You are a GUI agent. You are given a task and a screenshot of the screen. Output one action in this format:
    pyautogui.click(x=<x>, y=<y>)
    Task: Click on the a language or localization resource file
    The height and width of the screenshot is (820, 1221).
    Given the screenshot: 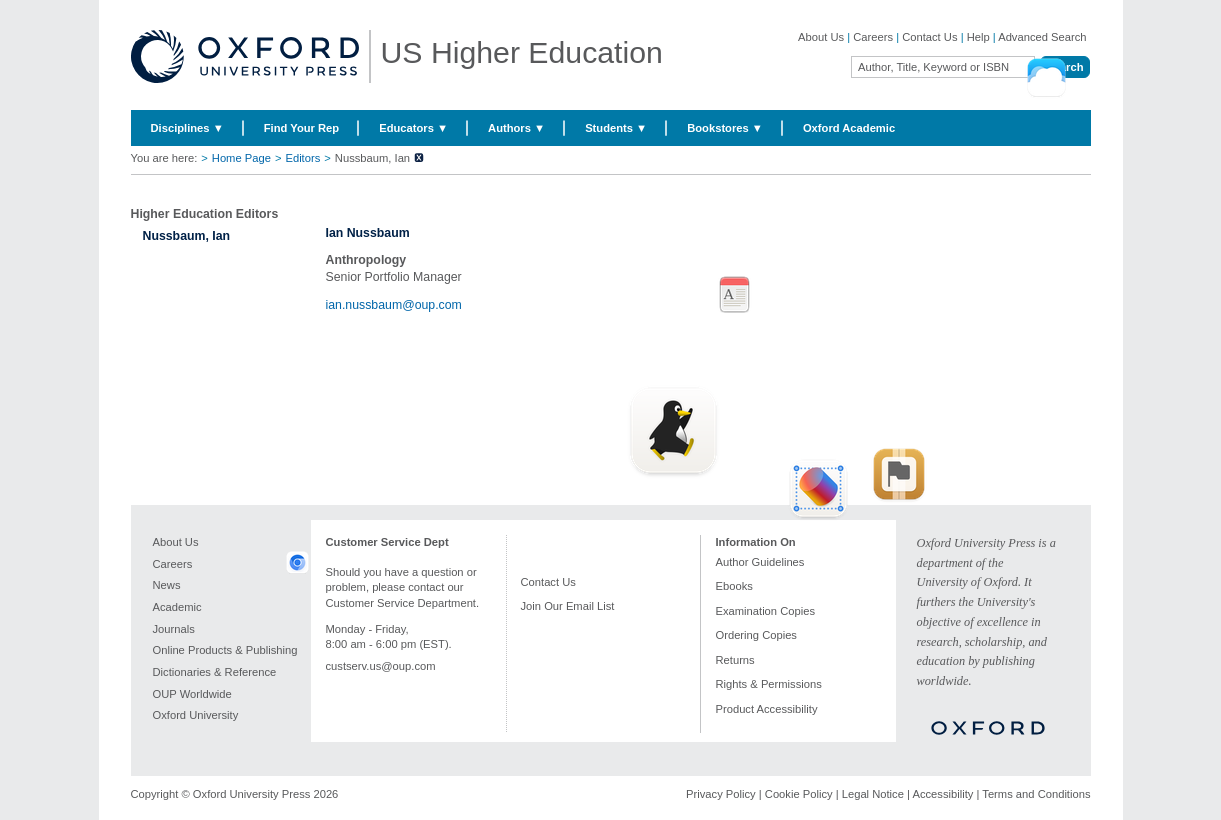 What is the action you would take?
    pyautogui.click(x=899, y=475)
    